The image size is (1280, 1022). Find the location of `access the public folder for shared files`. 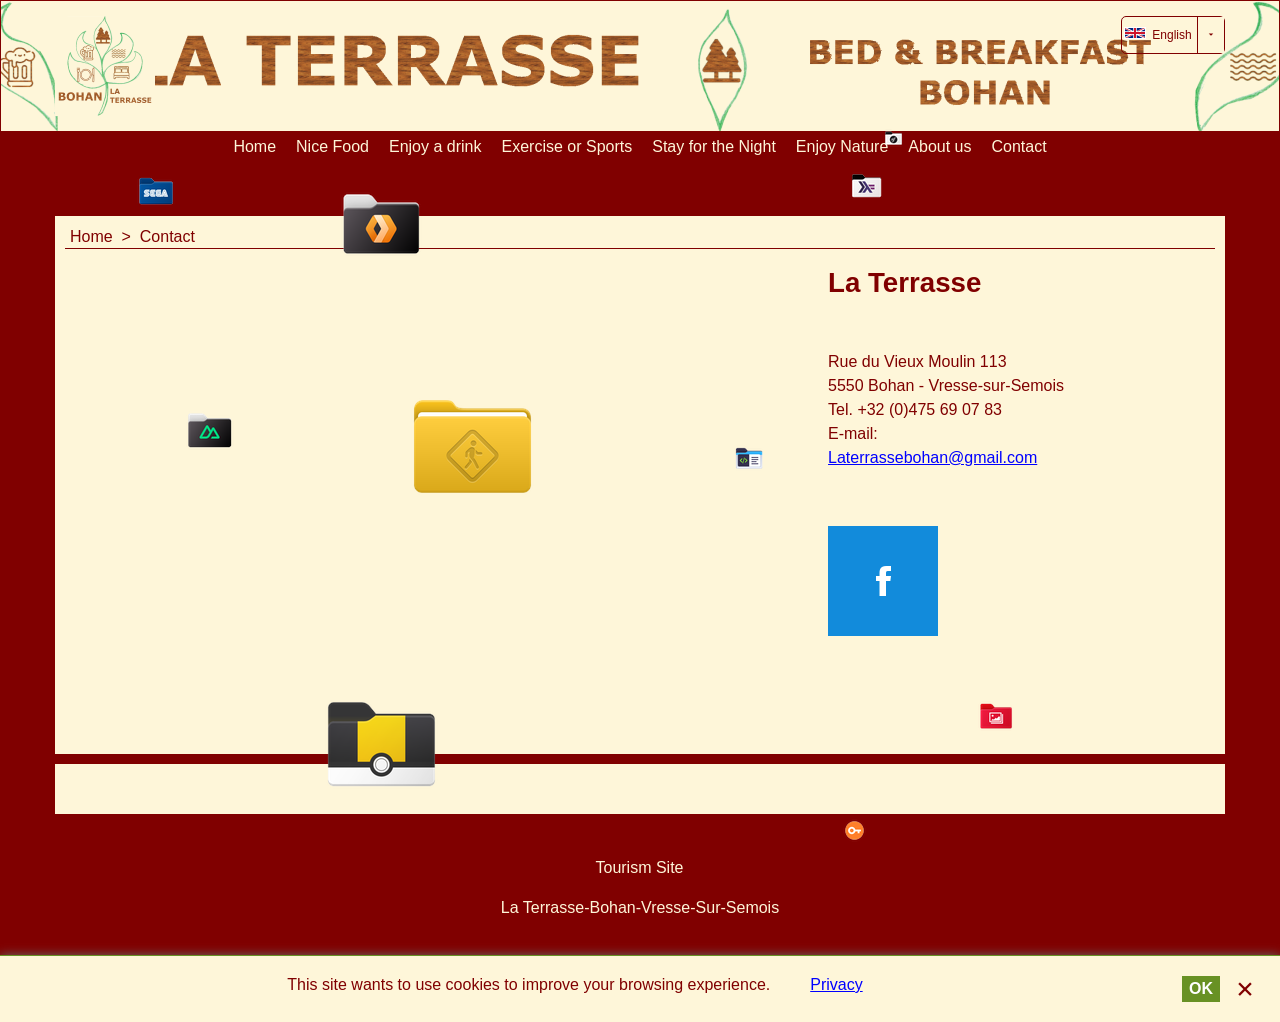

access the public folder for shared files is located at coordinates (472, 446).